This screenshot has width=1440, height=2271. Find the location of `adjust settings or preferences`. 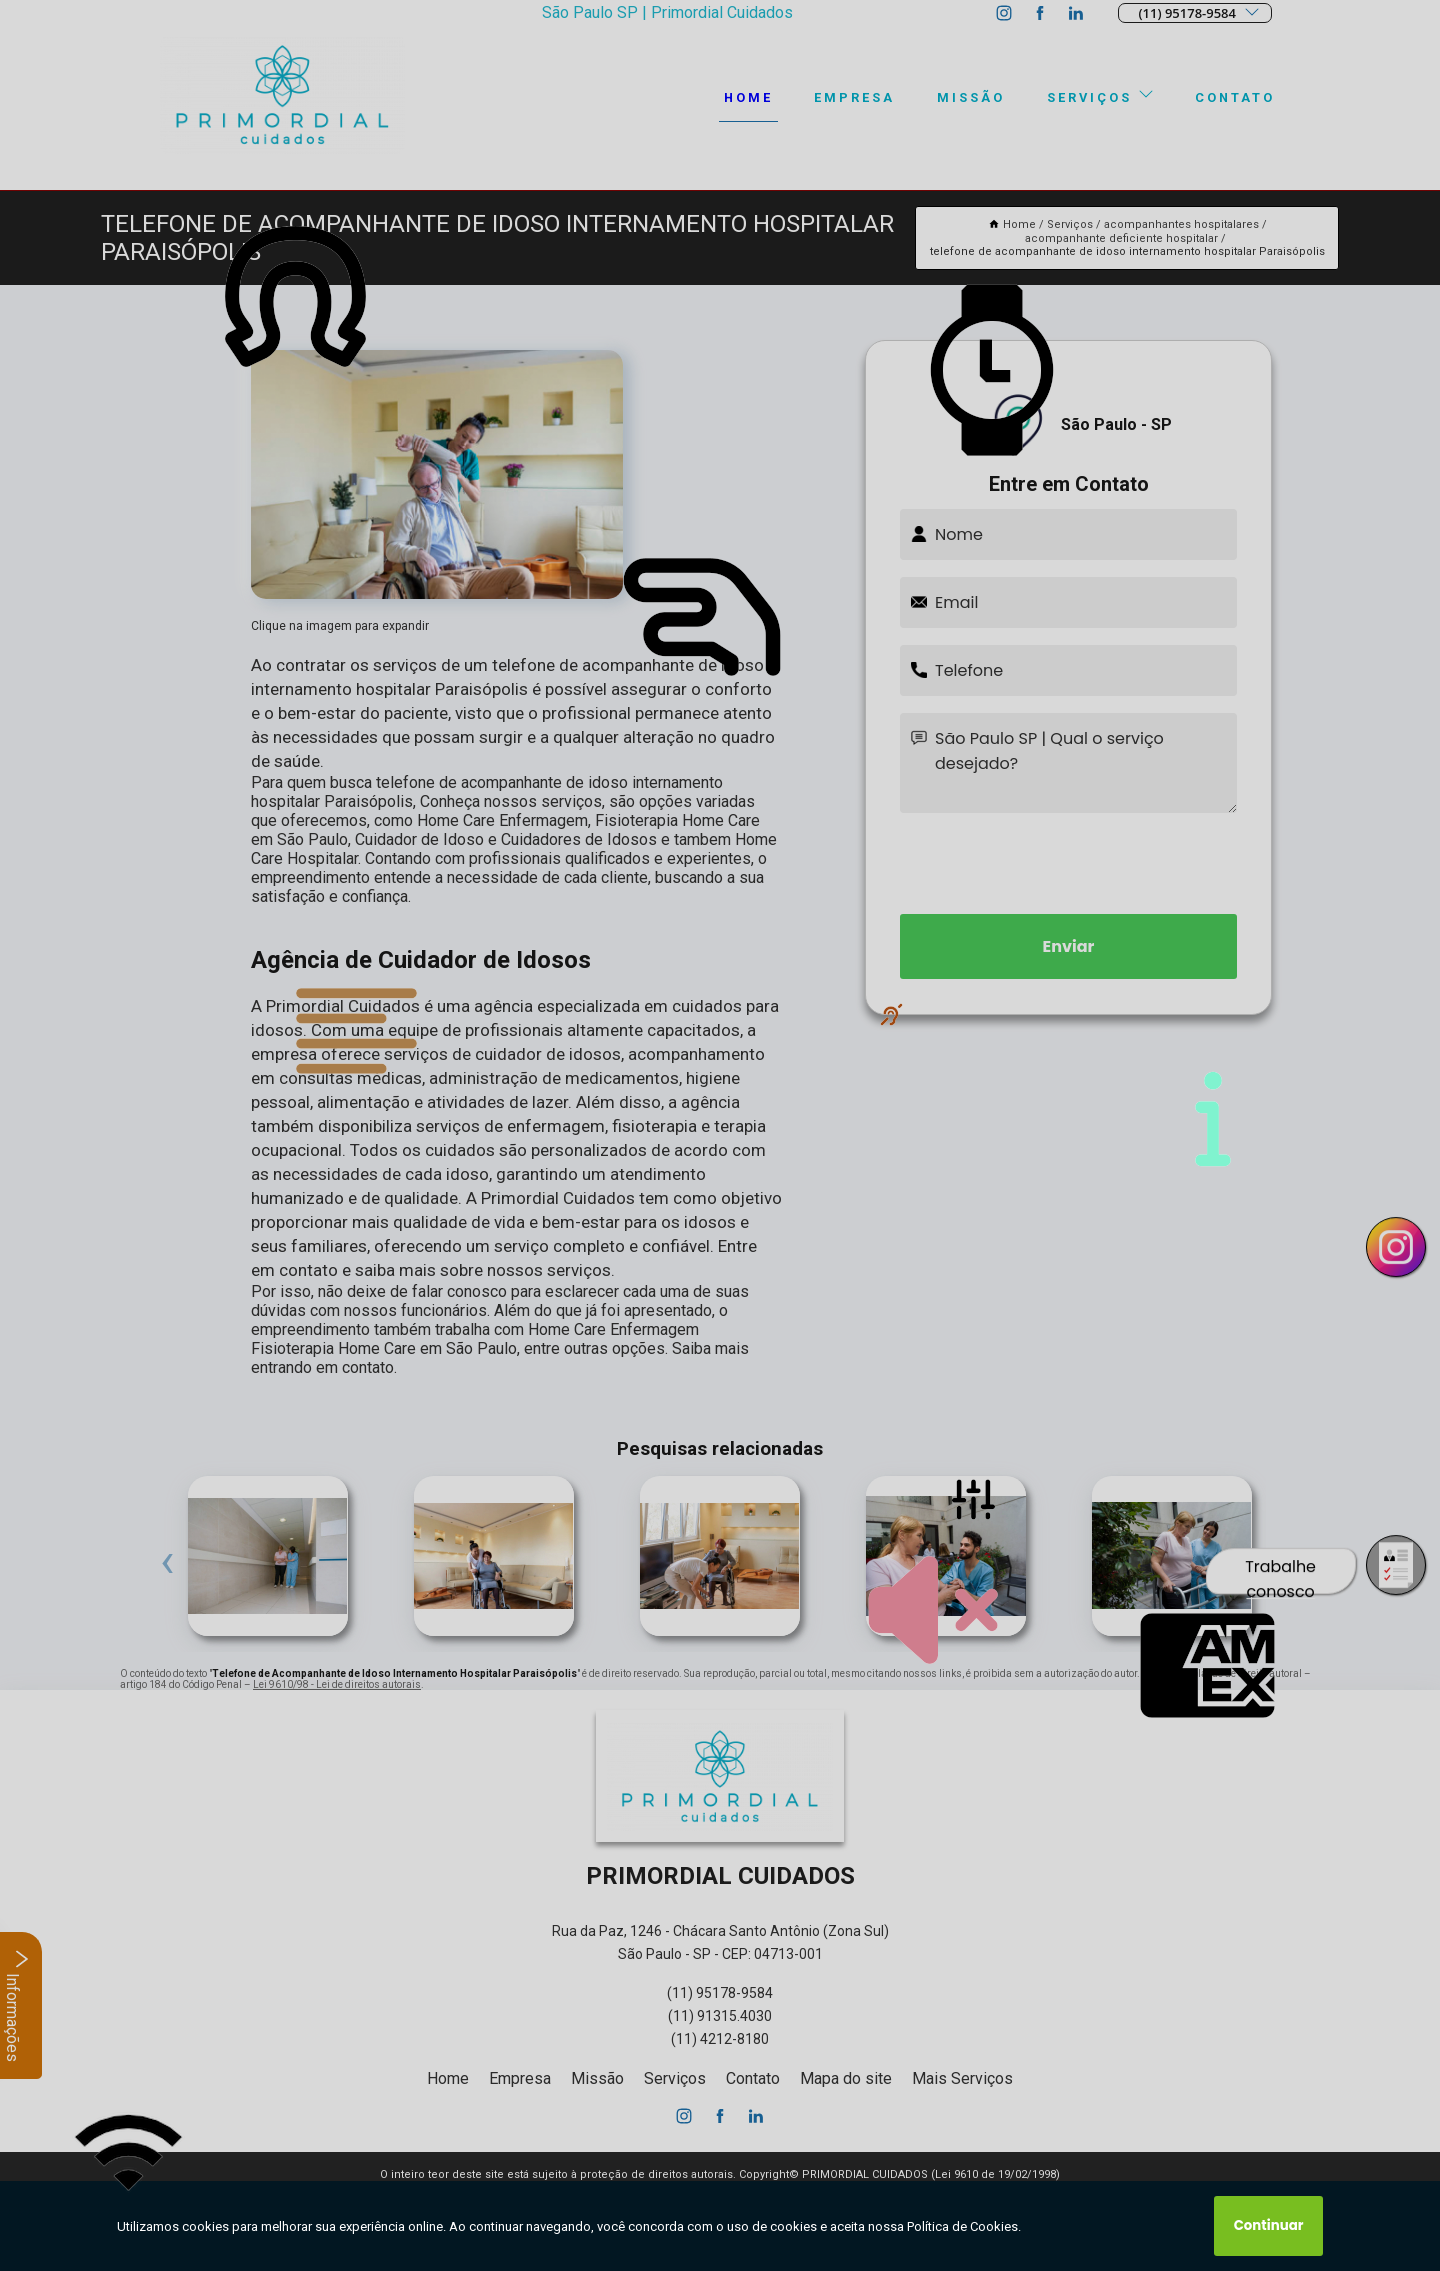

adjust settings or preferences is located at coordinates (973, 1499).